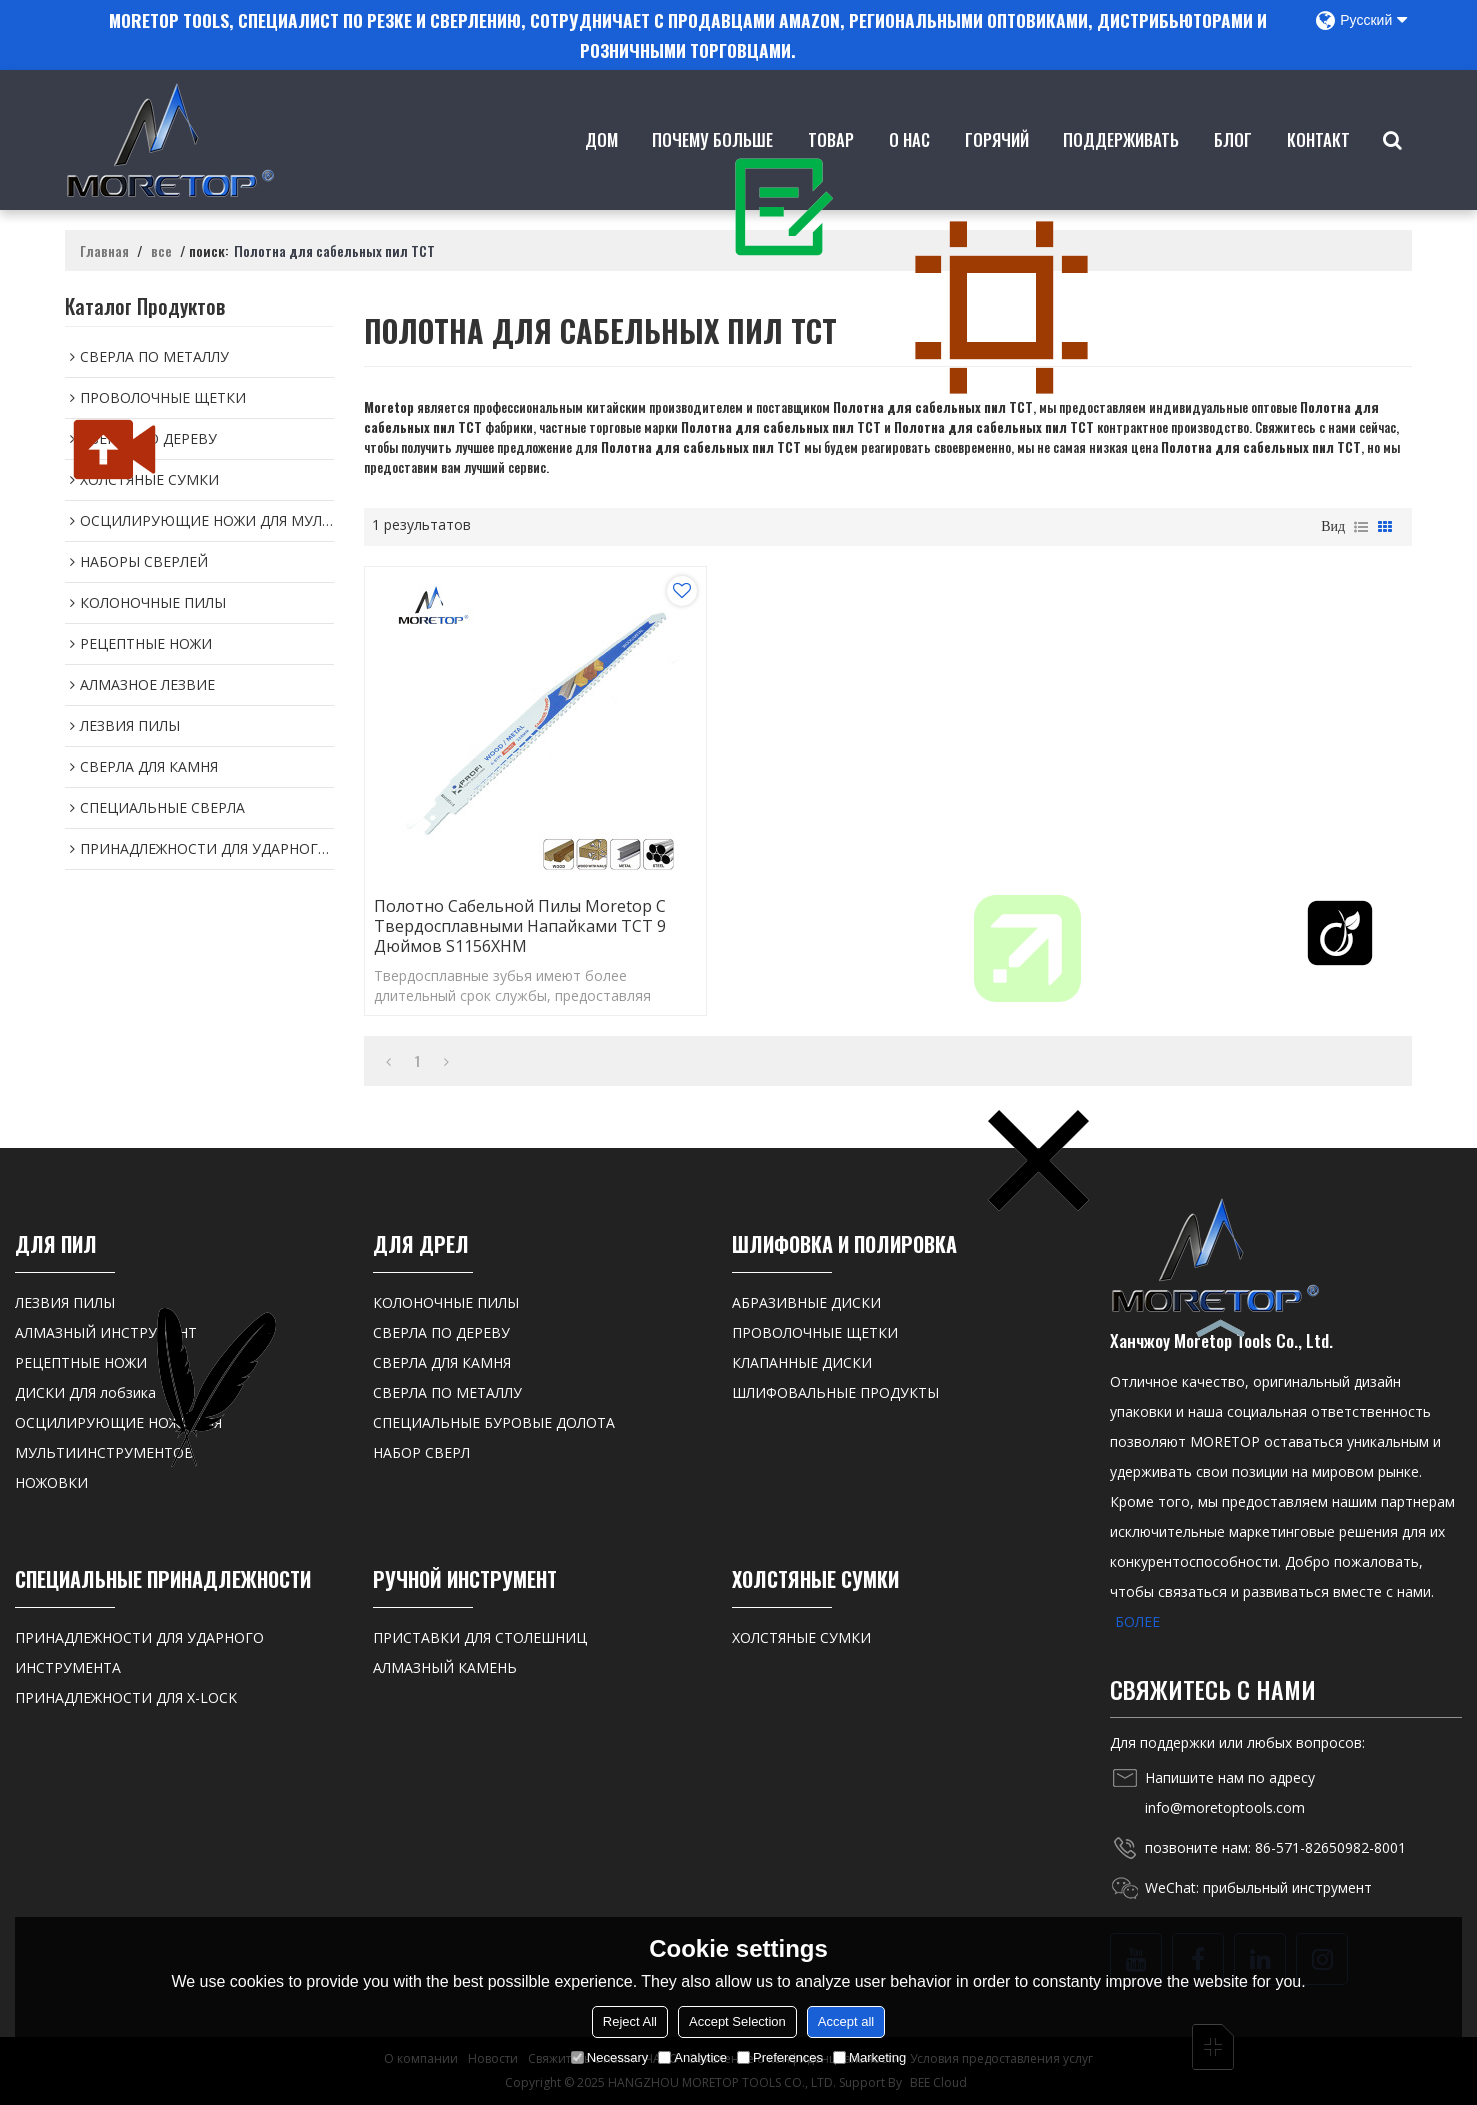  Describe the element at coordinates (1038, 1160) in the screenshot. I see `close the current window or dialog` at that location.